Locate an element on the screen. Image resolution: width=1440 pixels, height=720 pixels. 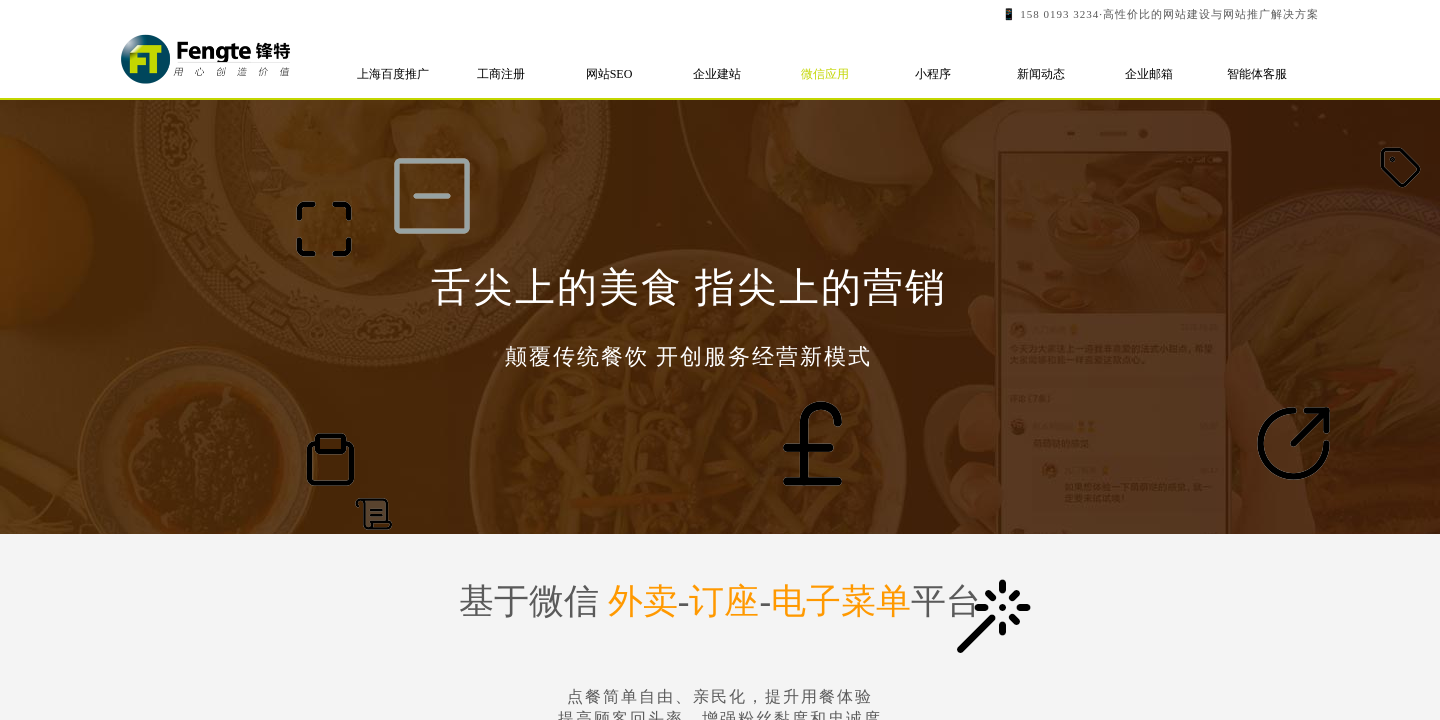
view terms and conditions or legal document is located at coordinates (375, 514).